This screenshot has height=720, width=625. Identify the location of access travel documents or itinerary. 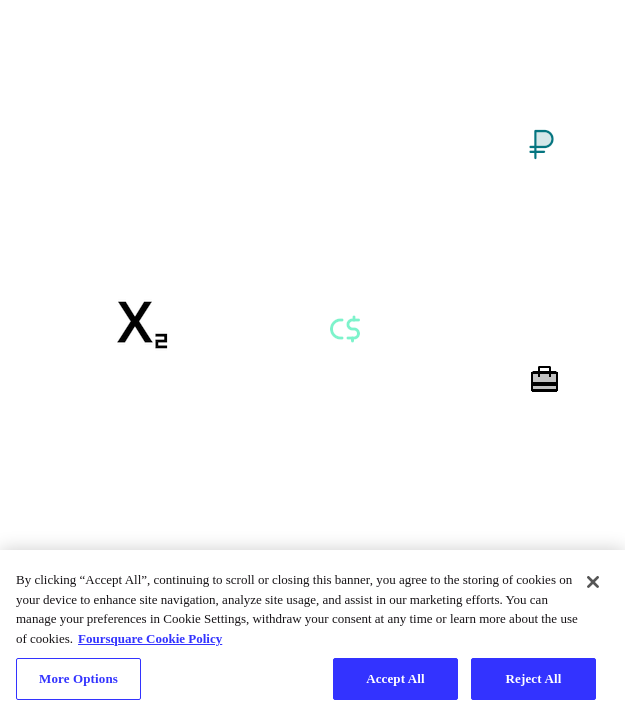
(544, 379).